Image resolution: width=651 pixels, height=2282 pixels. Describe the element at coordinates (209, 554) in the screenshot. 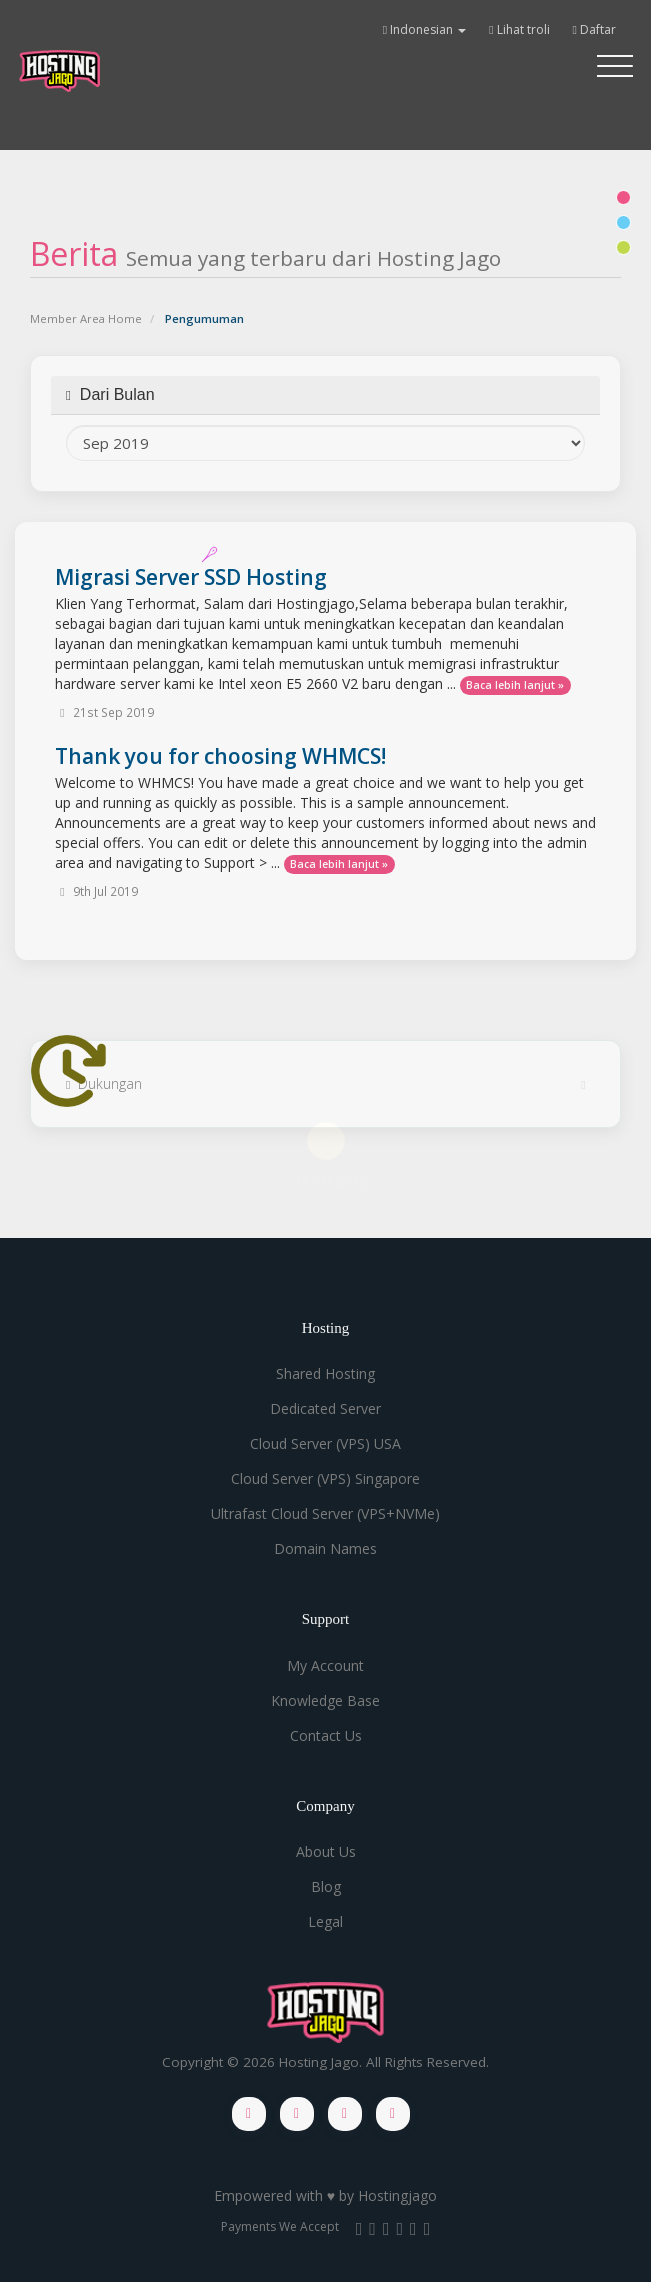

I see `sewing or crafting tools` at that location.